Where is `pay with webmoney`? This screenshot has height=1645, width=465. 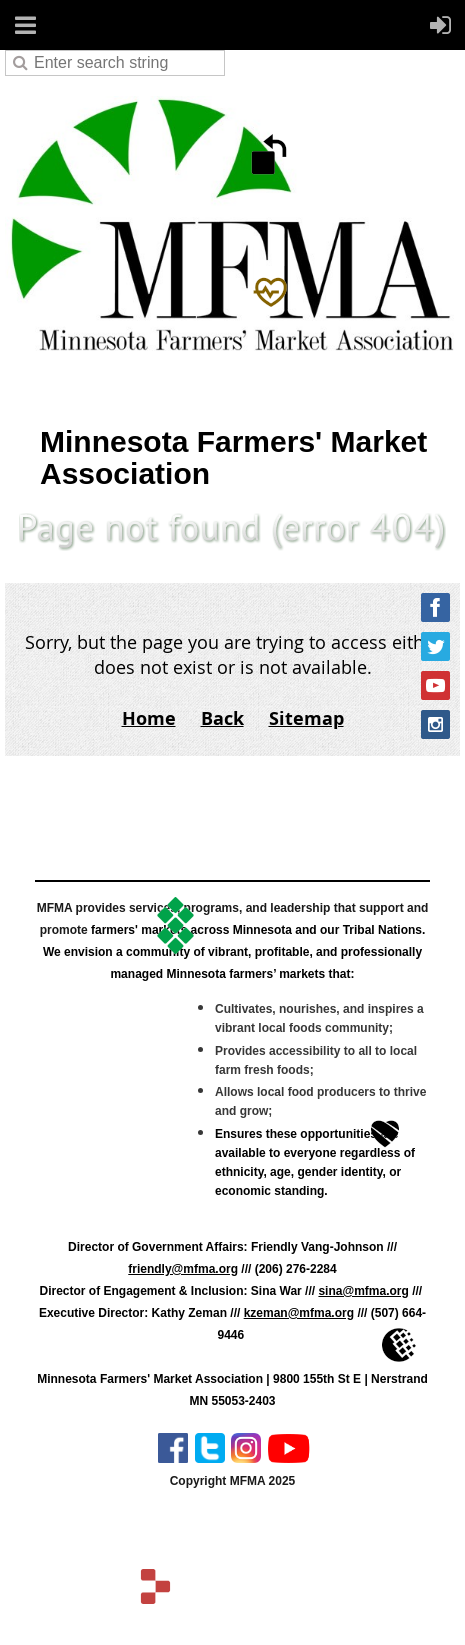
pay with webmoney is located at coordinates (399, 1345).